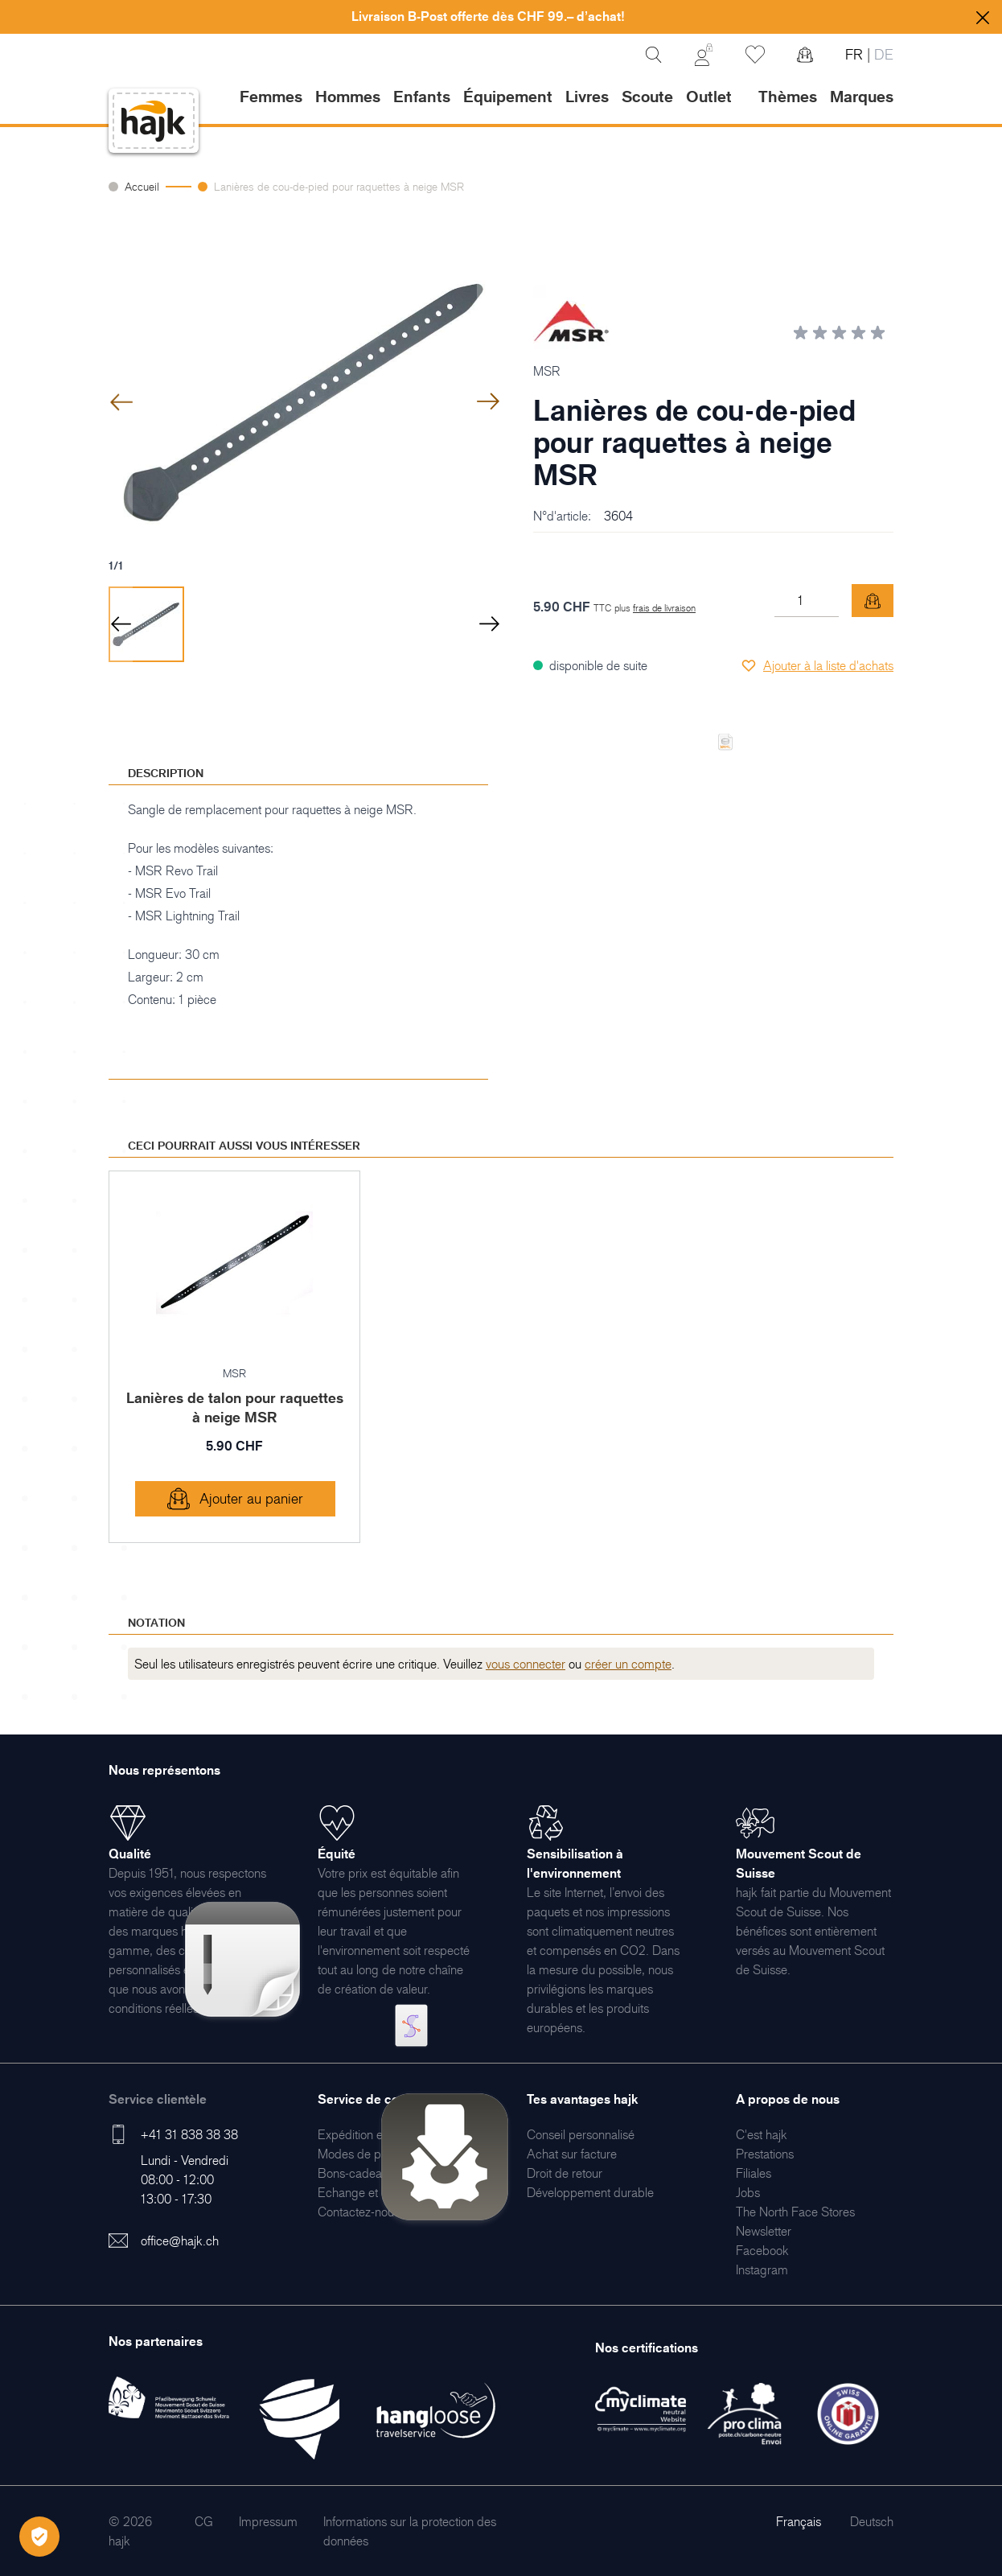  What do you see at coordinates (725, 742) in the screenshot?
I see `a yaml configuration file` at bounding box center [725, 742].